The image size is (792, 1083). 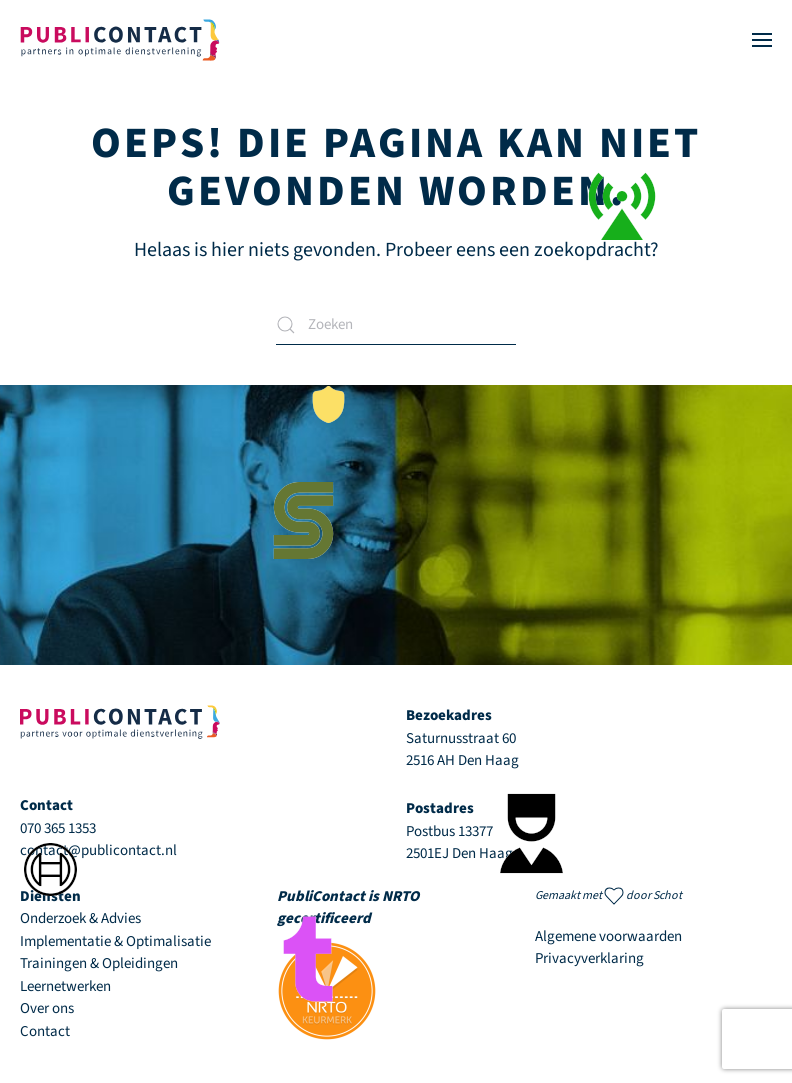 What do you see at coordinates (531, 833) in the screenshot?
I see `access nursing or healthcare staff services` at bounding box center [531, 833].